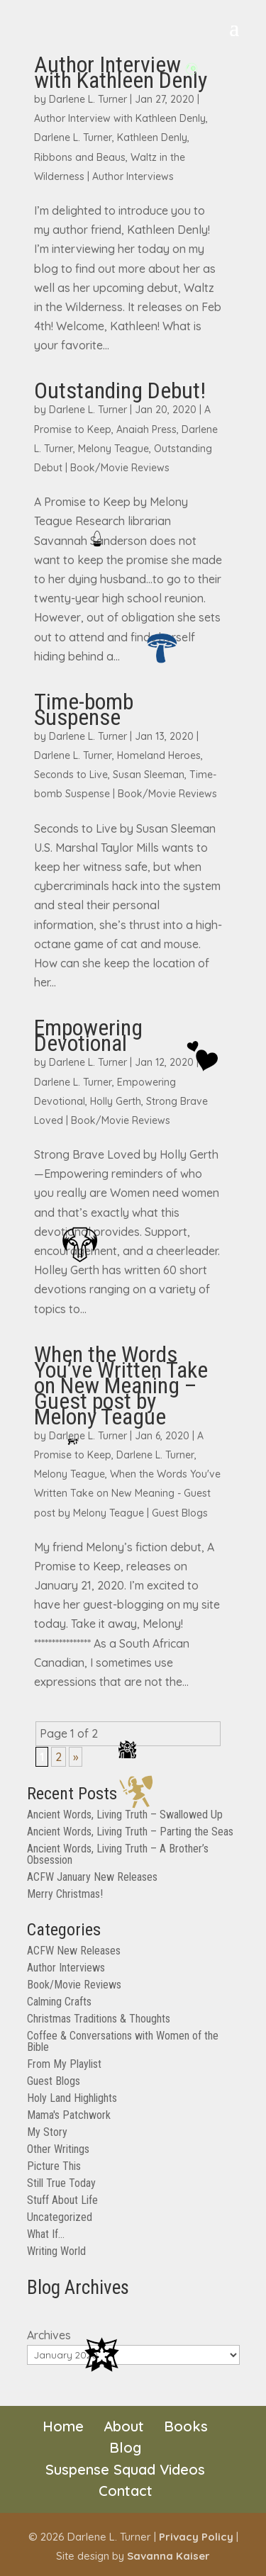 The image size is (266, 2576). I want to click on select the MP5K submachine gun, so click(73, 1441).